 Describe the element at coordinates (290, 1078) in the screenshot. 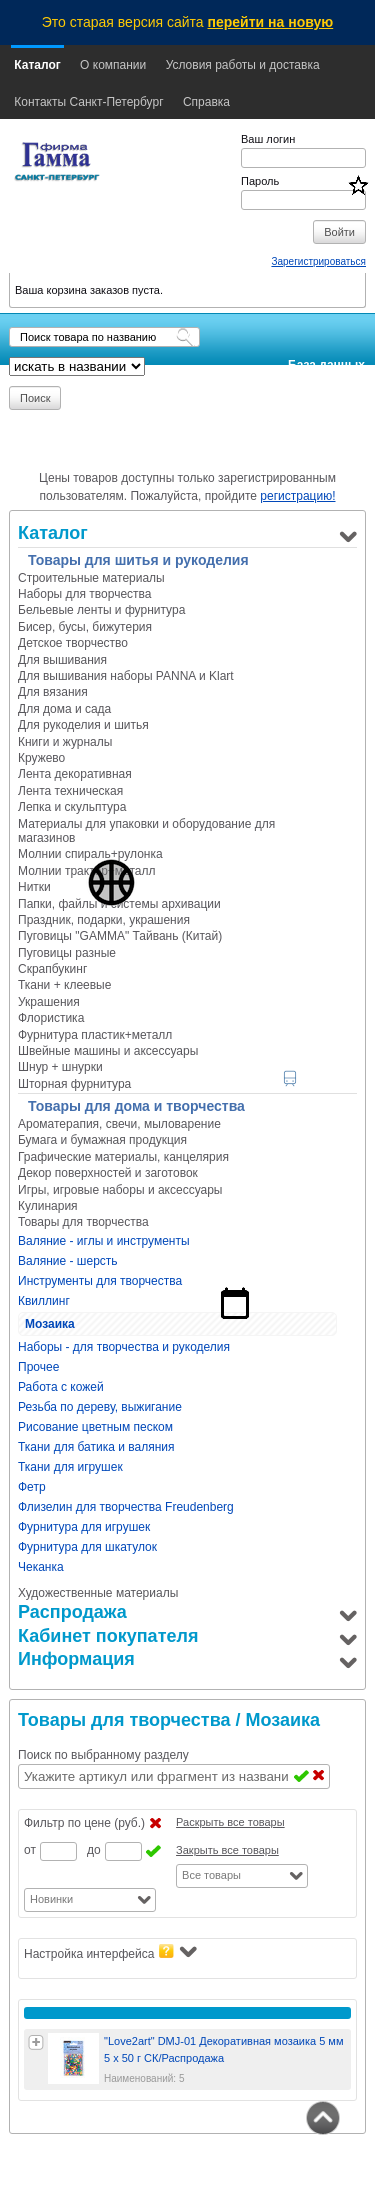

I see `access train or rail transit options` at that location.